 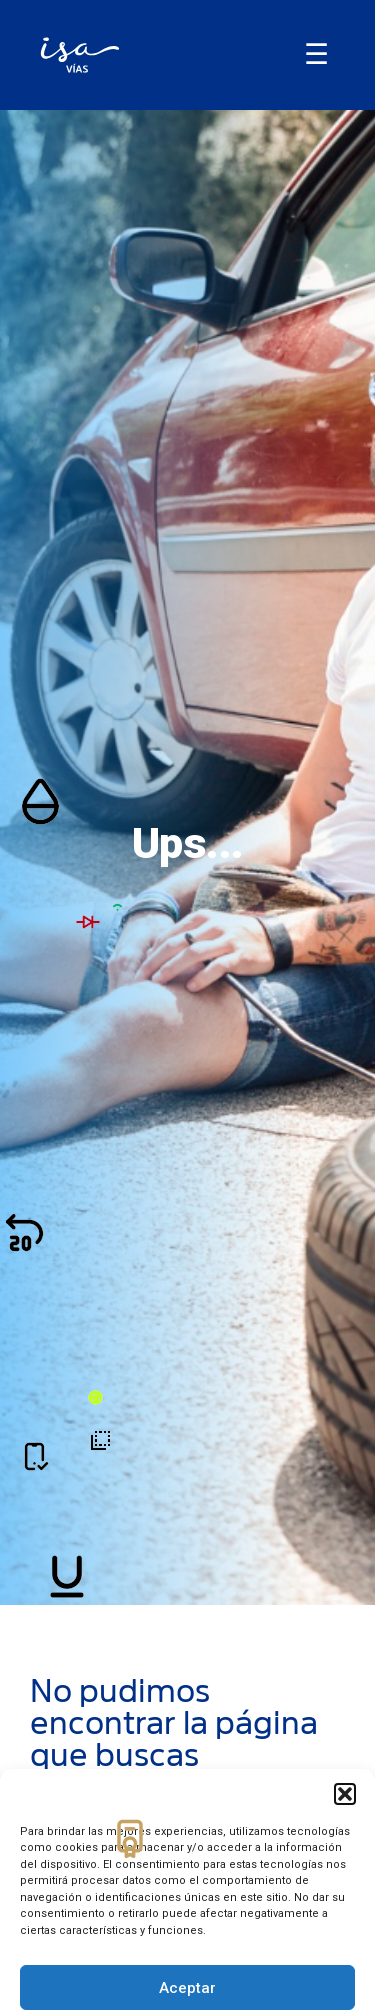 What do you see at coordinates (100, 1440) in the screenshot?
I see `send element to back of layer stack` at bounding box center [100, 1440].